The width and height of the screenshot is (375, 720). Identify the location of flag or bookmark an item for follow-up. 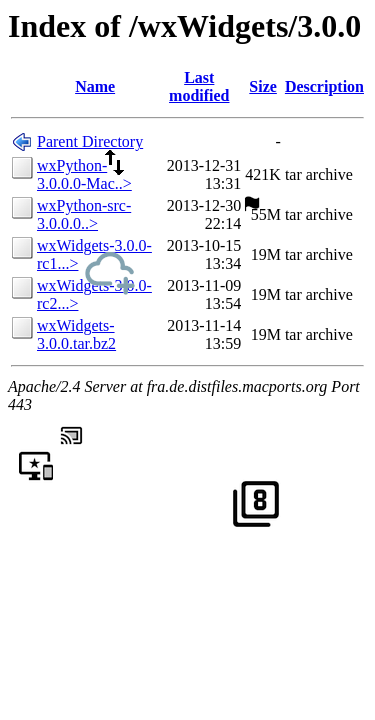
(251, 203).